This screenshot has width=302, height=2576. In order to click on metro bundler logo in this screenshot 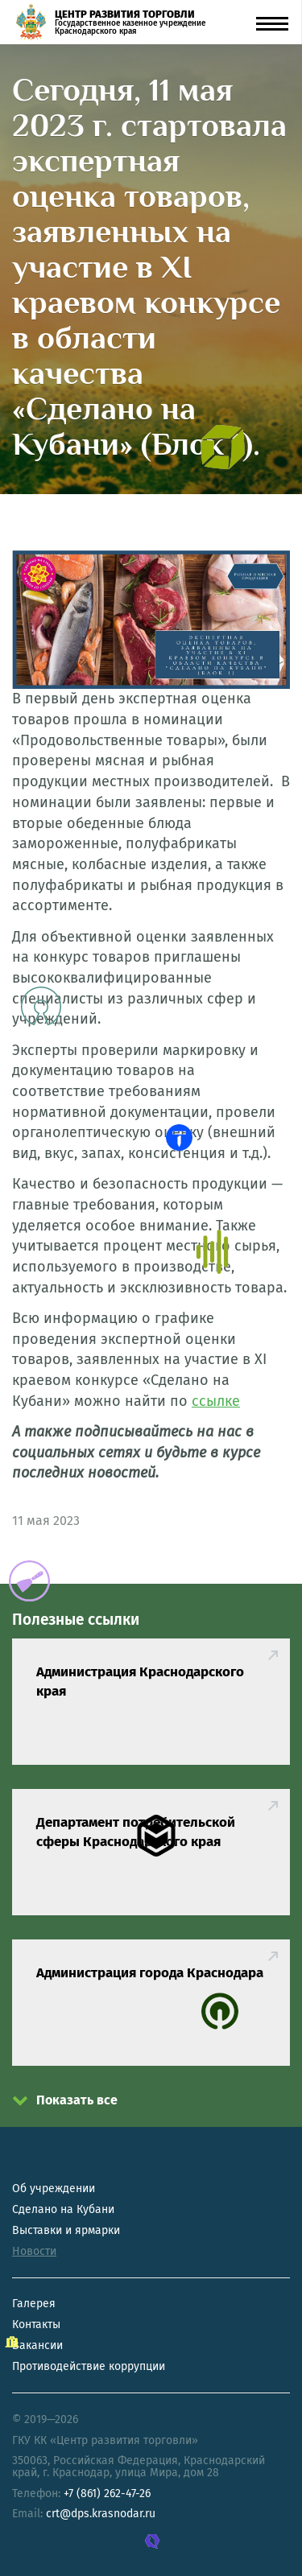, I will do `click(156, 1836)`.